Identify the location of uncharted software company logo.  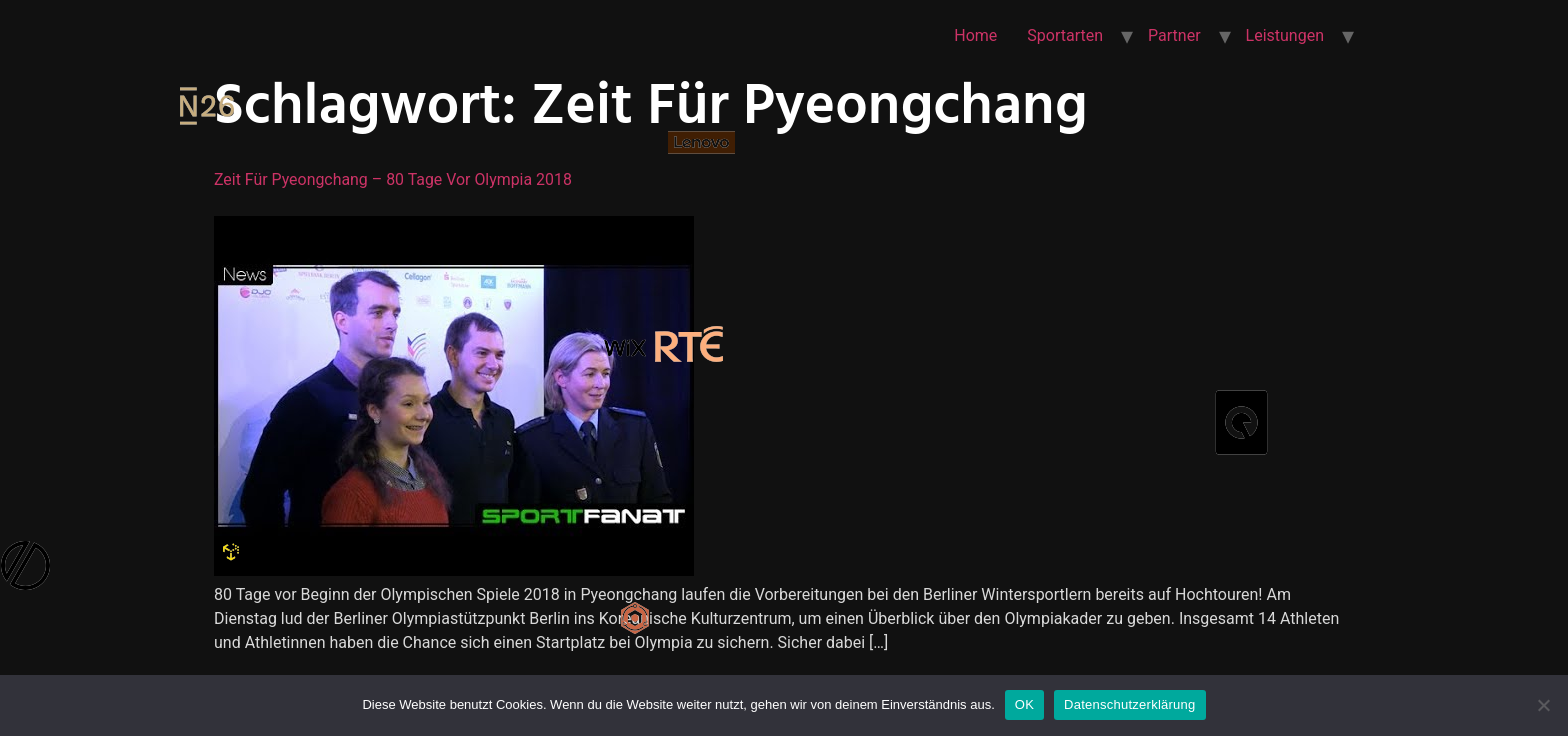
(231, 552).